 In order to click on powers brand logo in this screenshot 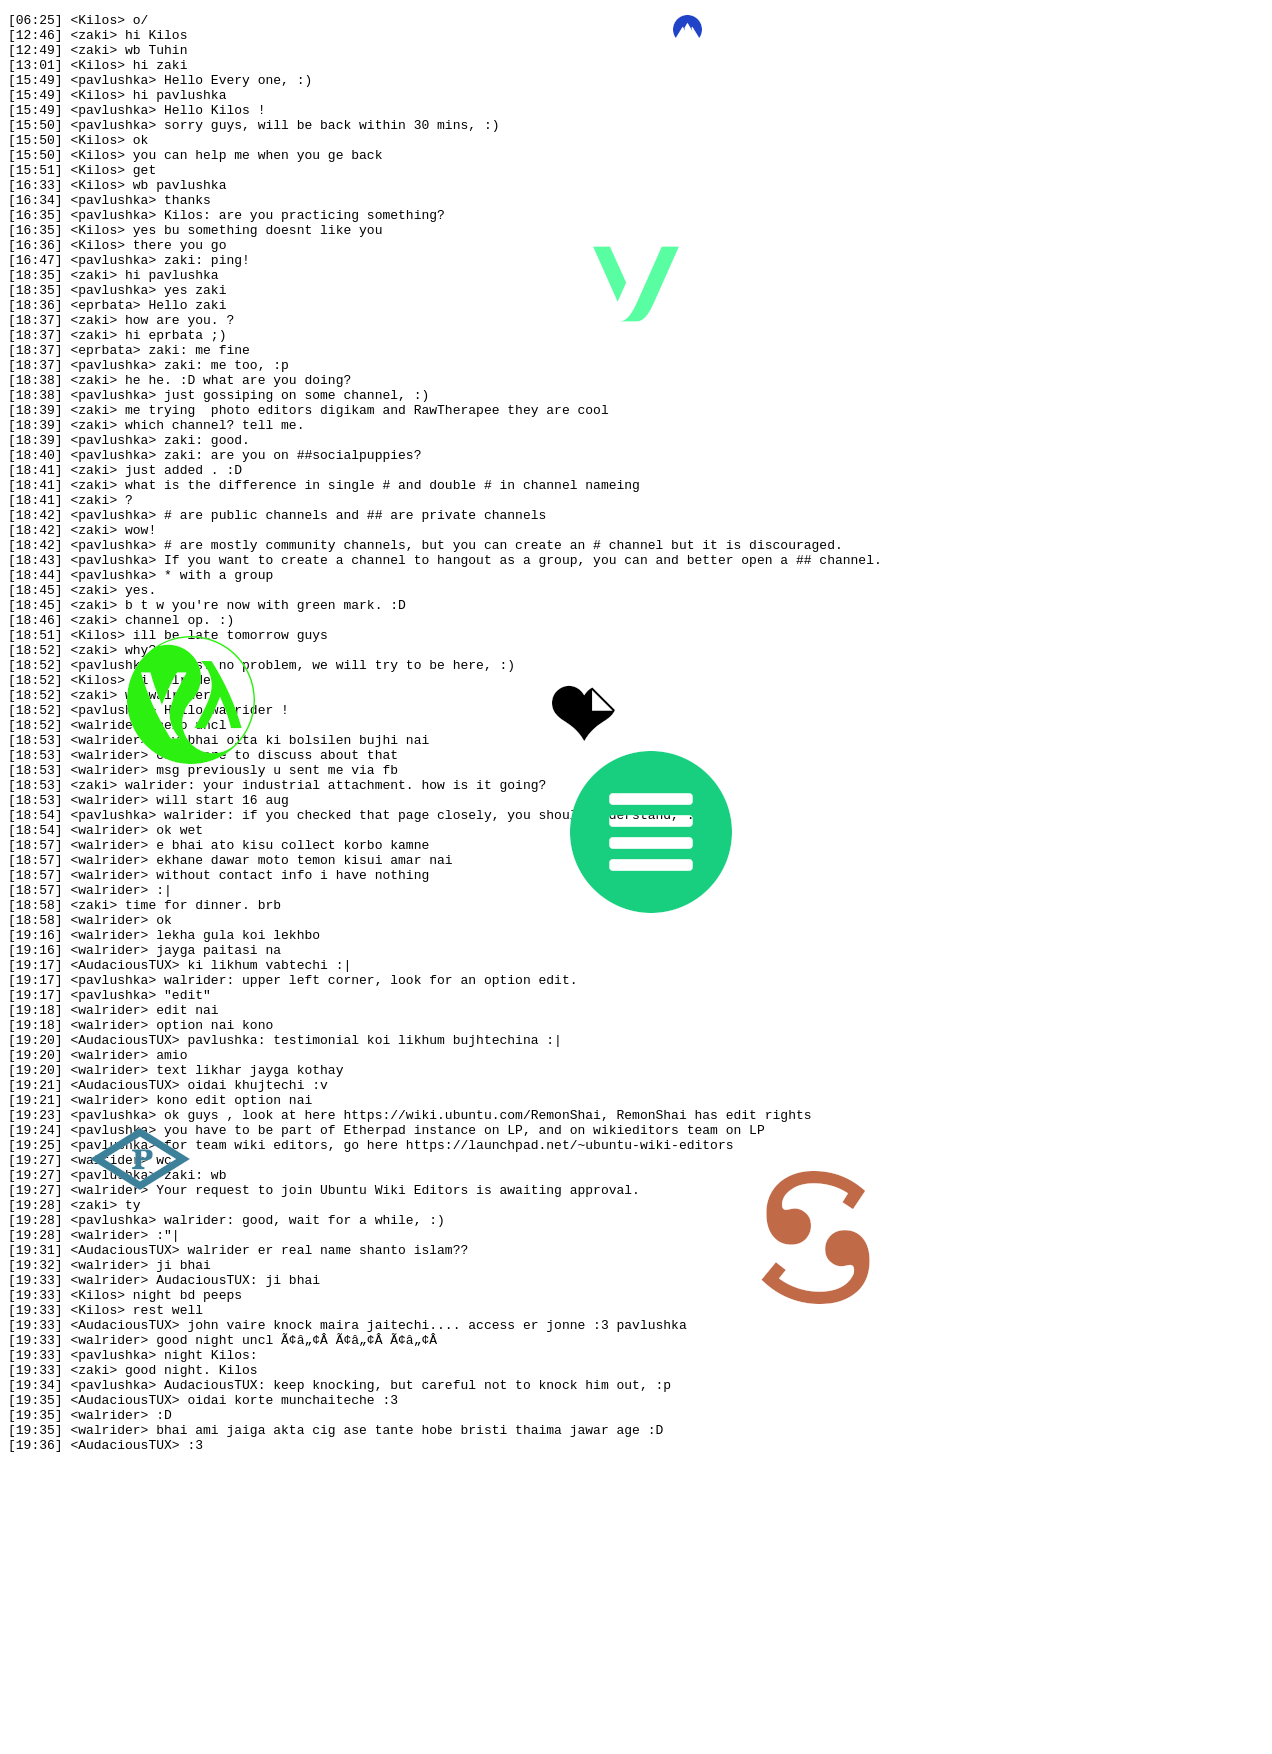, I will do `click(140, 1159)`.